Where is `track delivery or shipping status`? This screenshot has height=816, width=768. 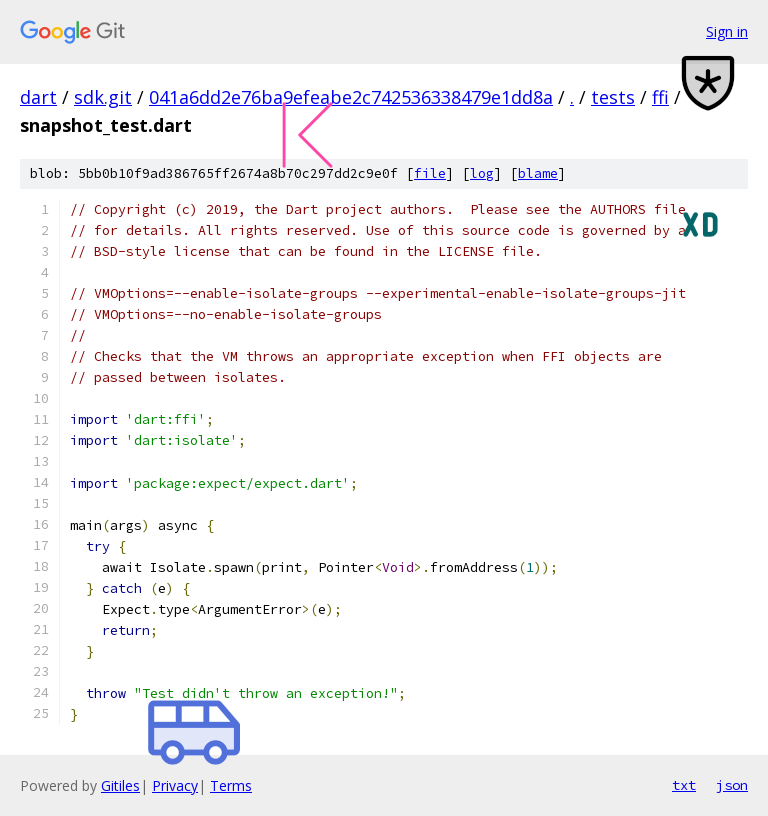 track delivery or shipping status is located at coordinates (191, 731).